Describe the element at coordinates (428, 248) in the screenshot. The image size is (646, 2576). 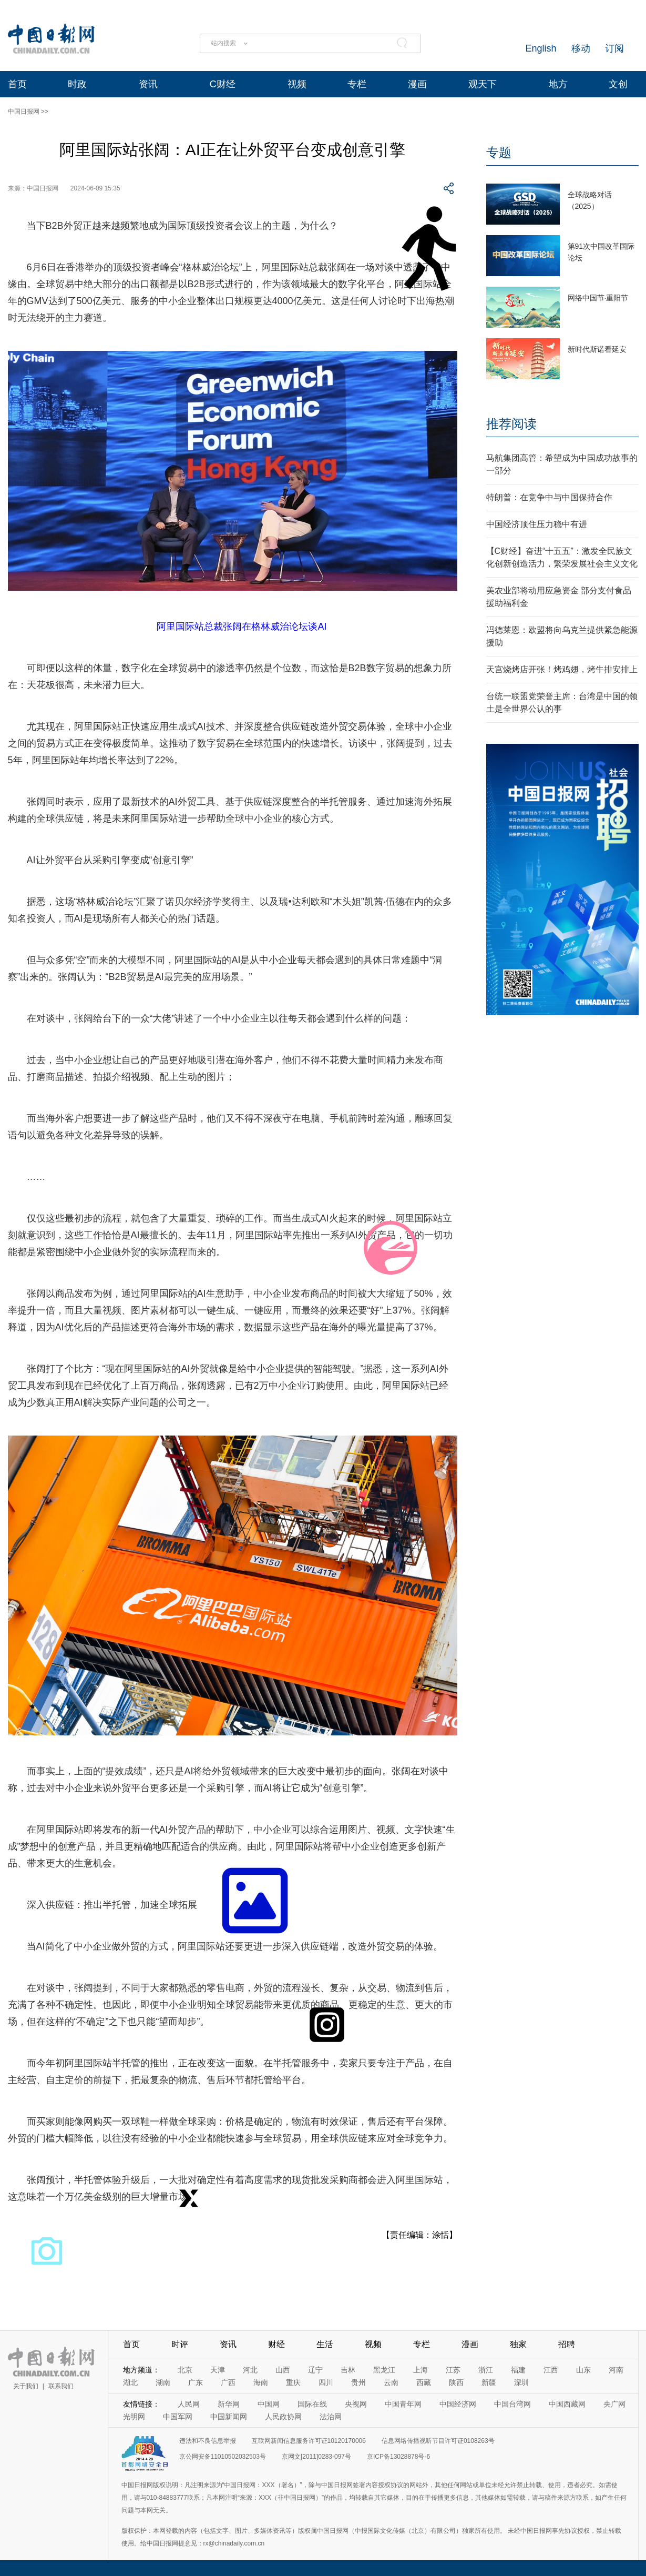
I see `select walking directions` at that location.